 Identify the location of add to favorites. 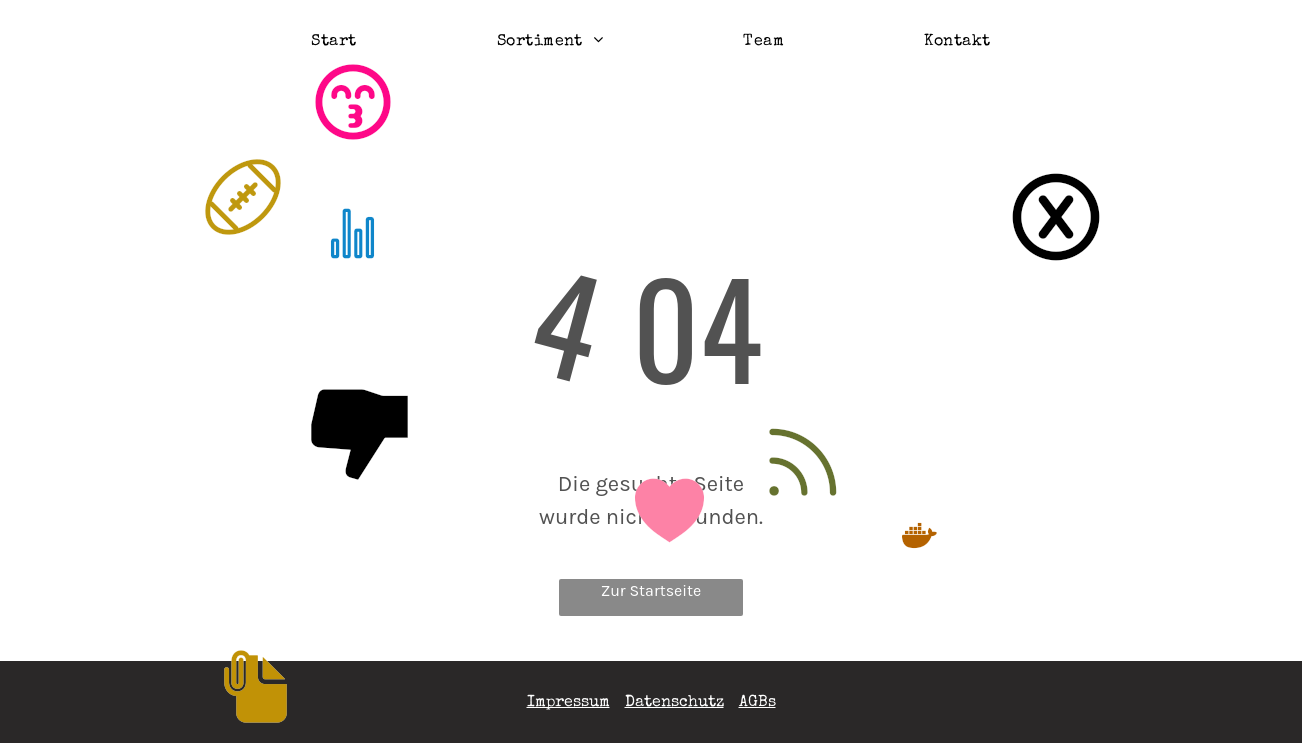
(669, 510).